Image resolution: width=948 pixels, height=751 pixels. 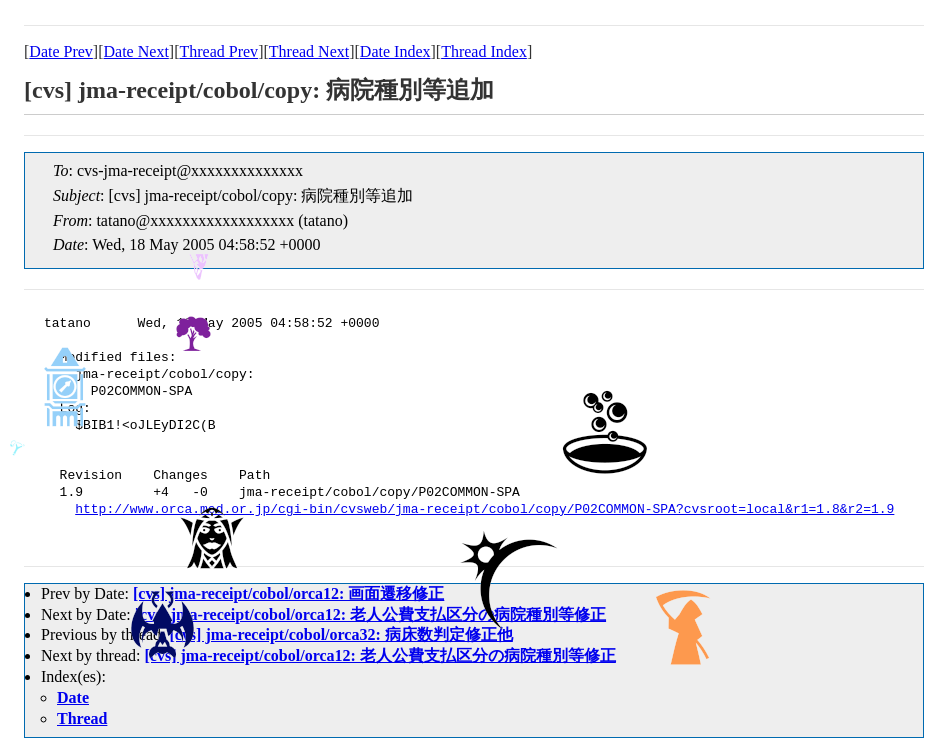 I want to click on represents a bat creature or enemy in a game, so click(x=162, y=625).